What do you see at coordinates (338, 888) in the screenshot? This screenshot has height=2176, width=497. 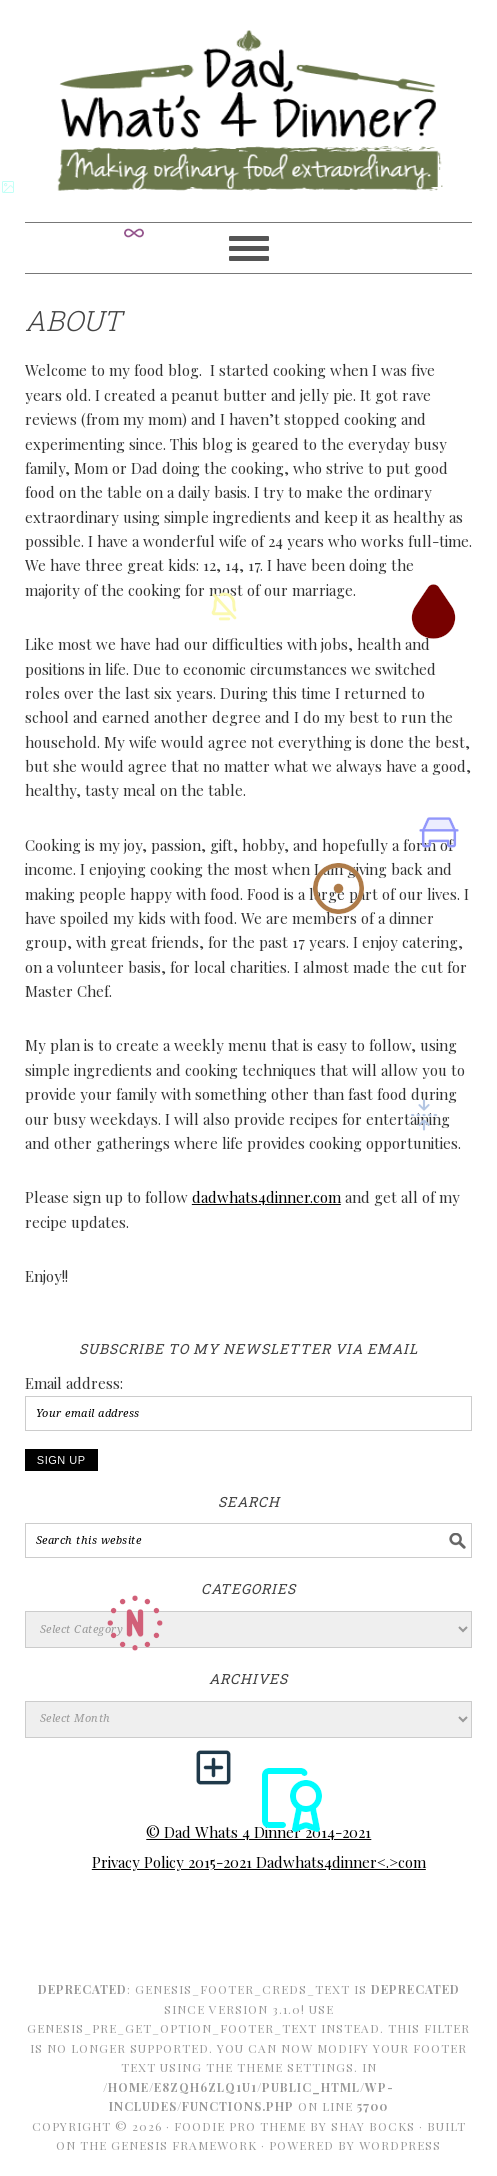 I see `open a new issue` at bounding box center [338, 888].